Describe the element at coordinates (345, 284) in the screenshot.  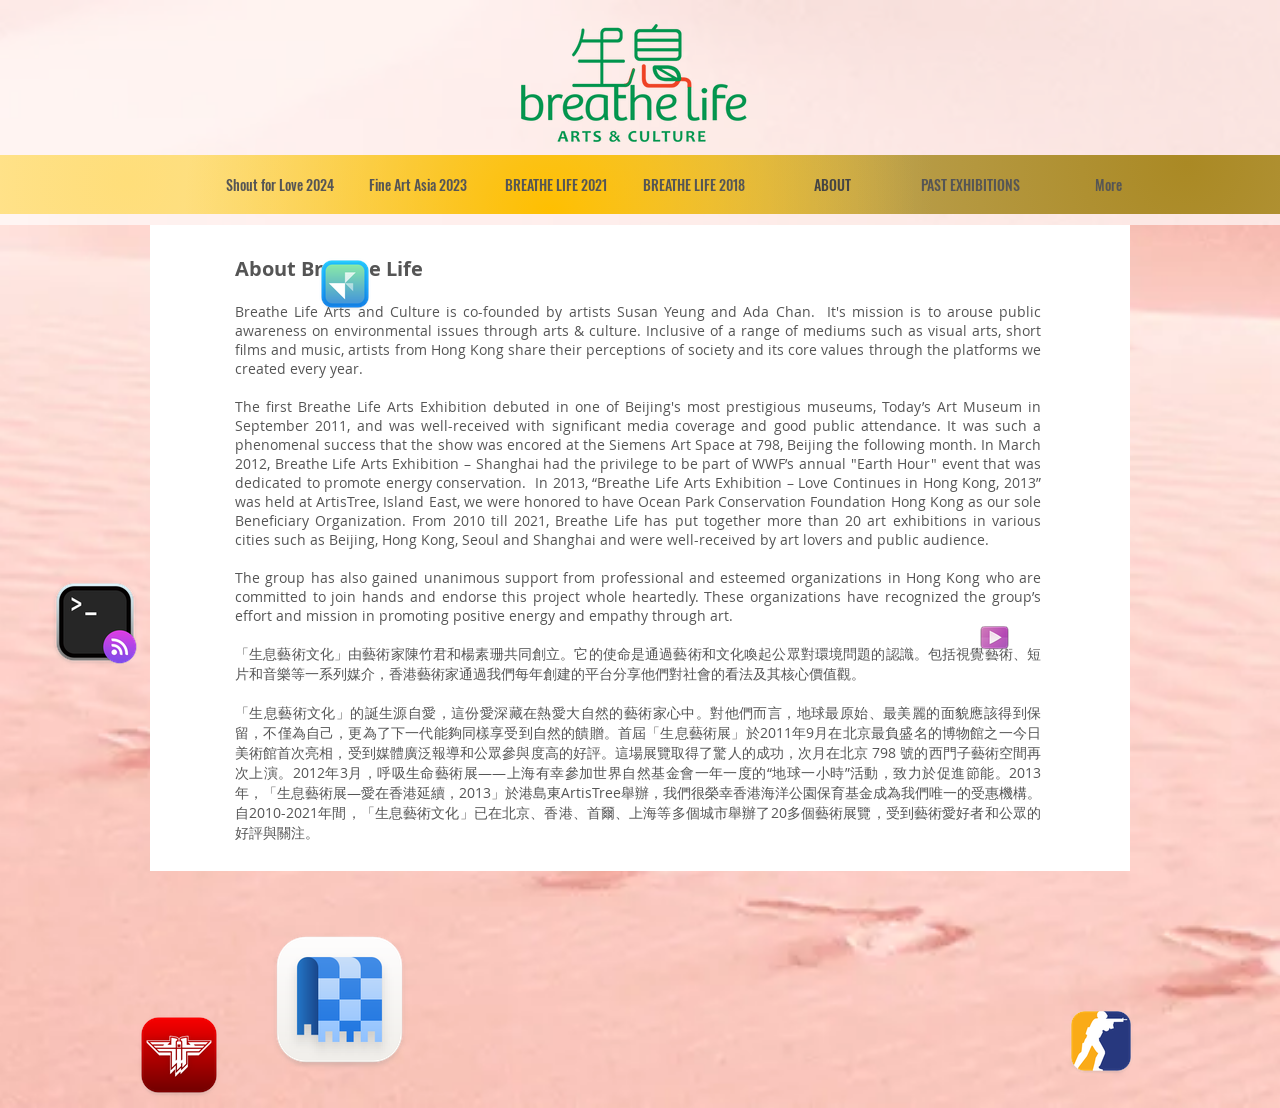
I see `open the adwaita demo app` at that location.